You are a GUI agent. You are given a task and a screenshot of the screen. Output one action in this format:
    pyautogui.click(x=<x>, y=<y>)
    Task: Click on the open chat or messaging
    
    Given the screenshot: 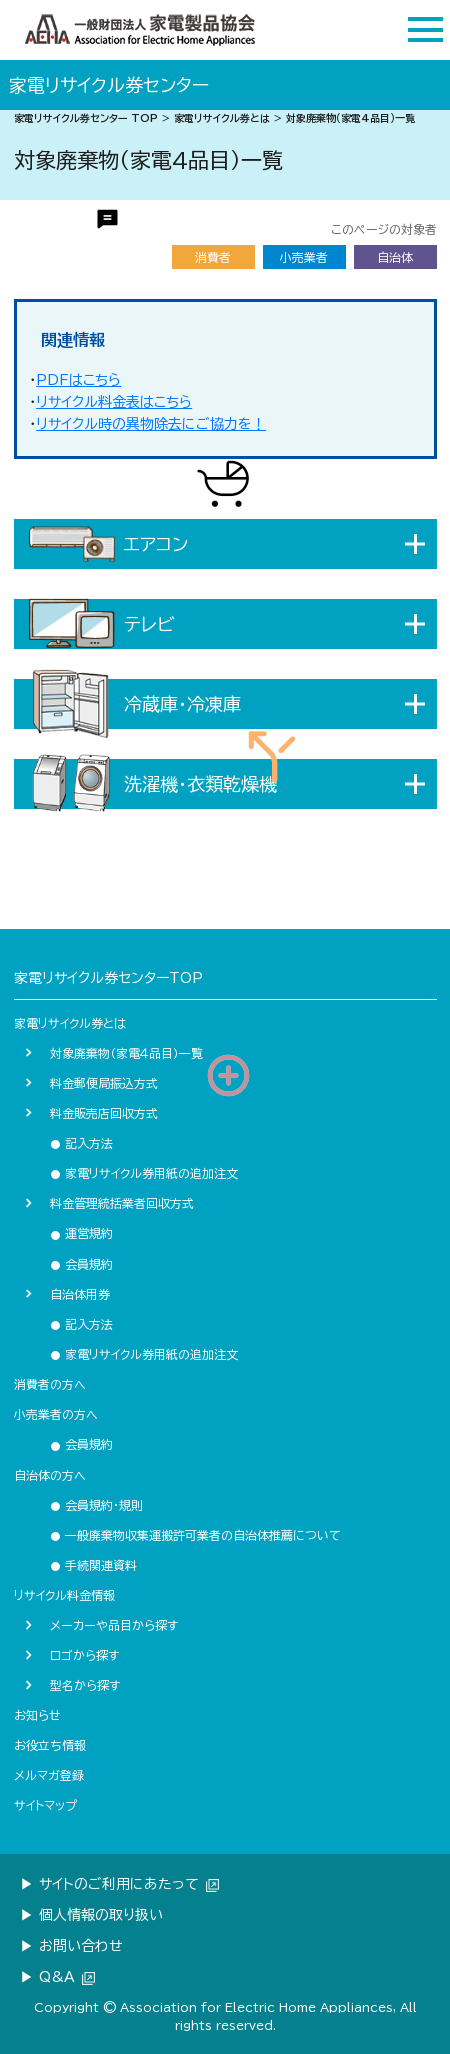 What is the action you would take?
    pyautogui.click(x=107, y=217)
    